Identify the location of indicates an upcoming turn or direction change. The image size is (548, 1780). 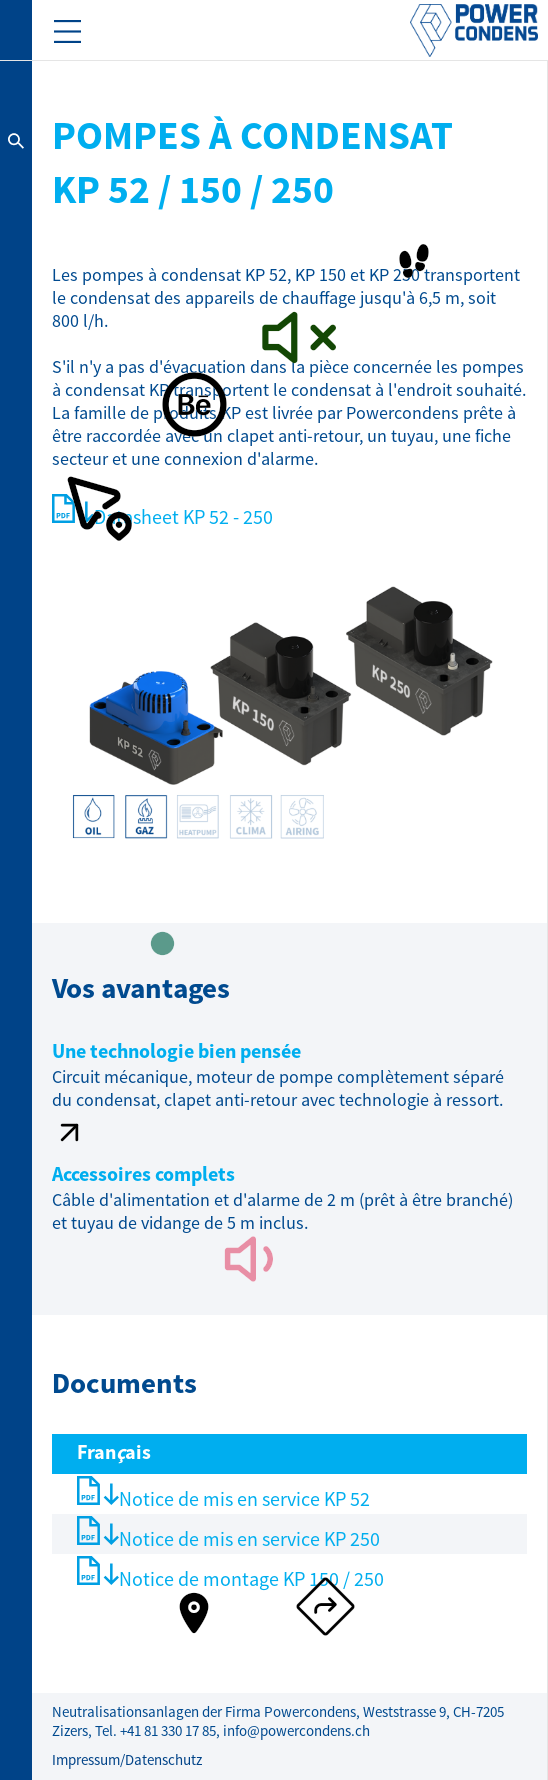
(325, 1606).